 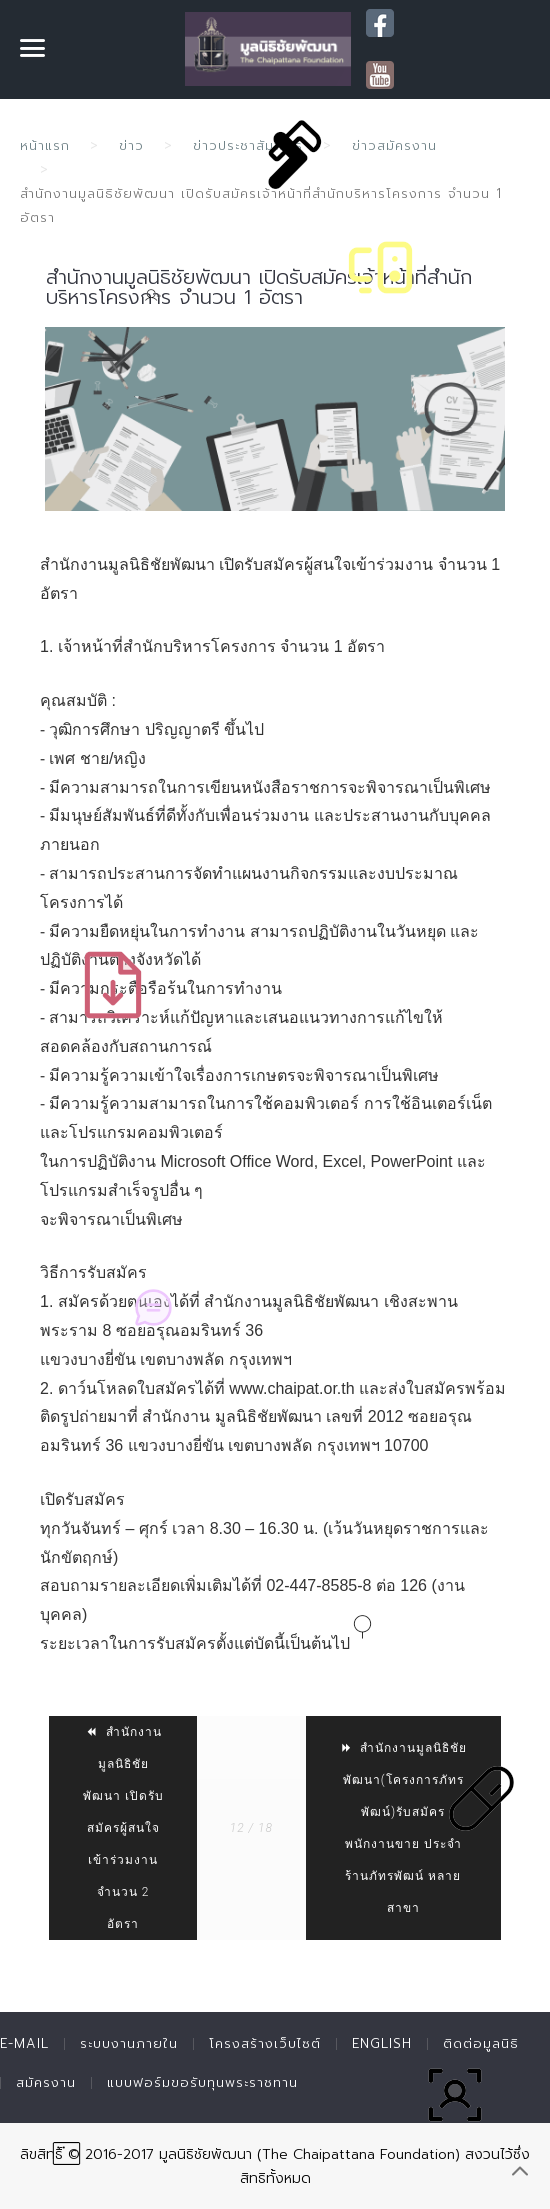 What do you see at coordinates (362, 1626) in the screenshot?
I see `select neuter or non-binary gender option` at bounding box center [362, 1626].